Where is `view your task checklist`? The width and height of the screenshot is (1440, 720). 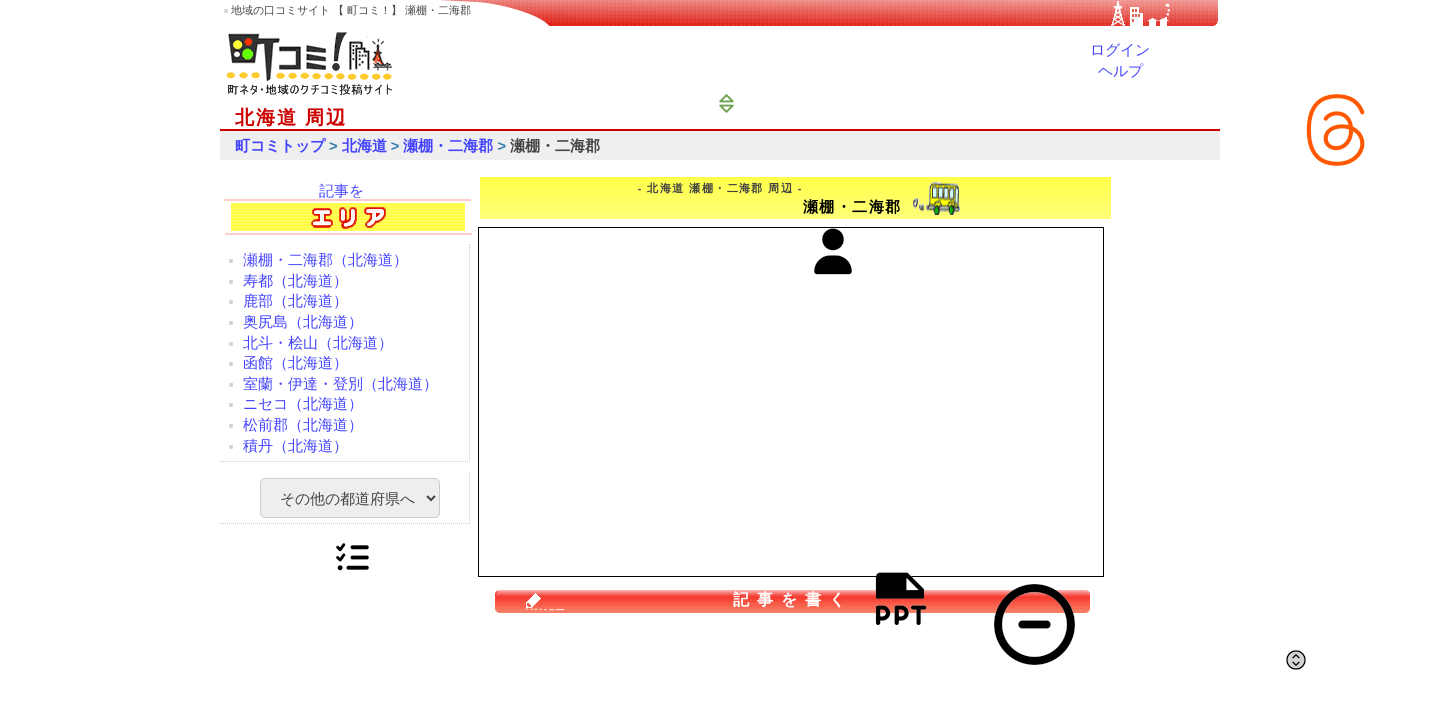
view your task checklist is located at coordinates (352, 557).